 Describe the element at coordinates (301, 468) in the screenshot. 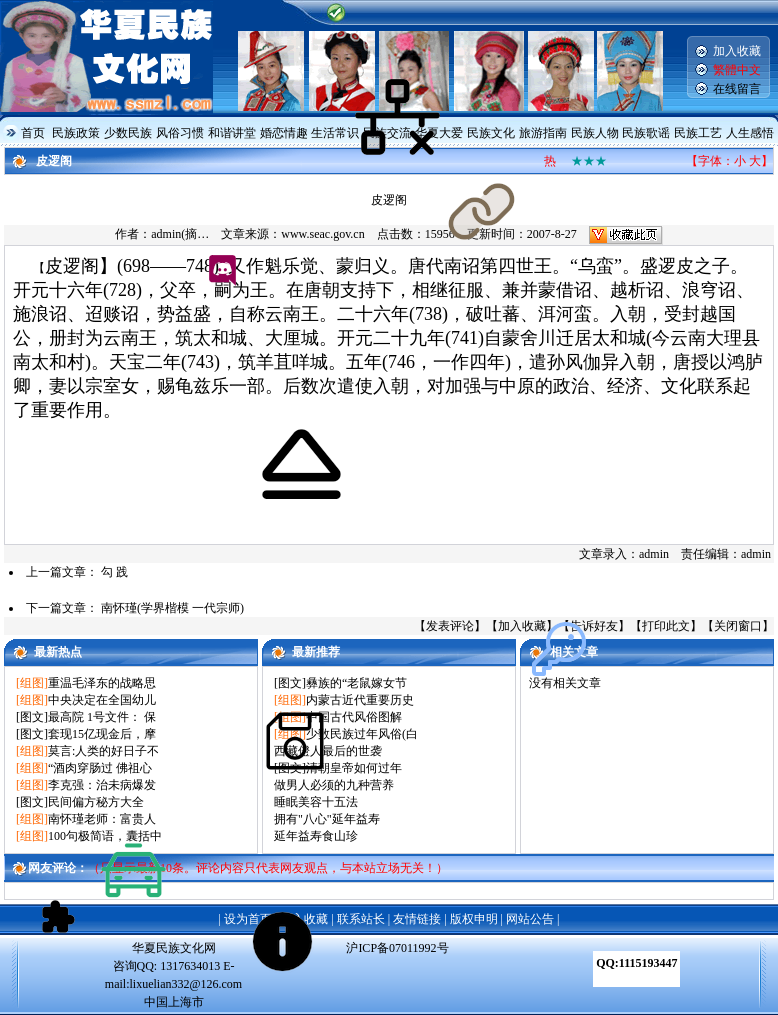

I see `eject media or disc` at that location.